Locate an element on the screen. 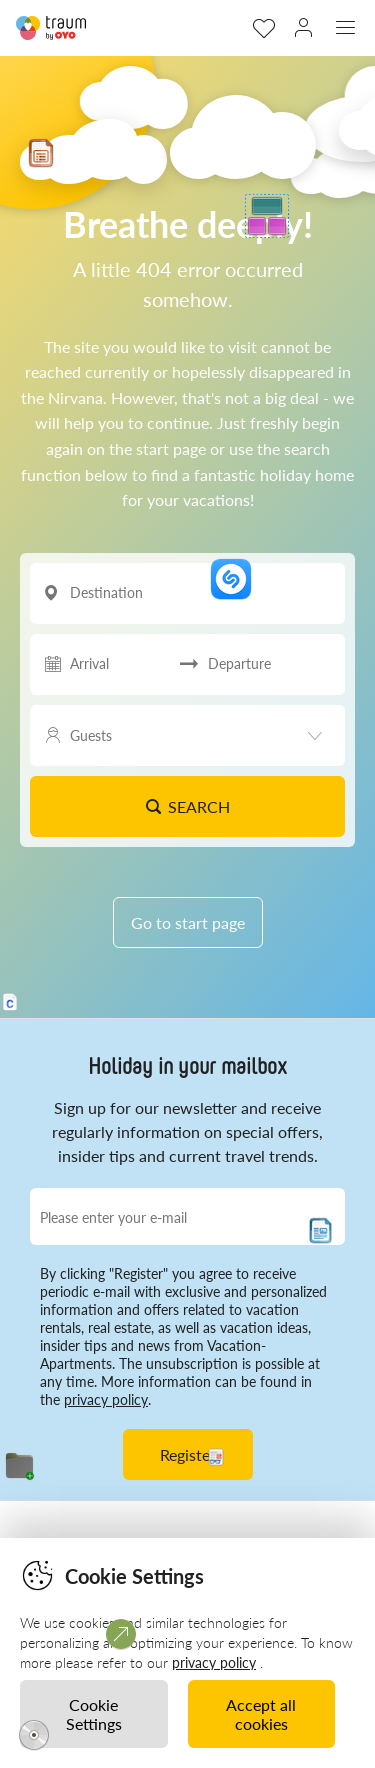 This screenshot has height=1768, width=375. indicates a symbolic link or shortcut to another file is located at coordinates (121, 1634).